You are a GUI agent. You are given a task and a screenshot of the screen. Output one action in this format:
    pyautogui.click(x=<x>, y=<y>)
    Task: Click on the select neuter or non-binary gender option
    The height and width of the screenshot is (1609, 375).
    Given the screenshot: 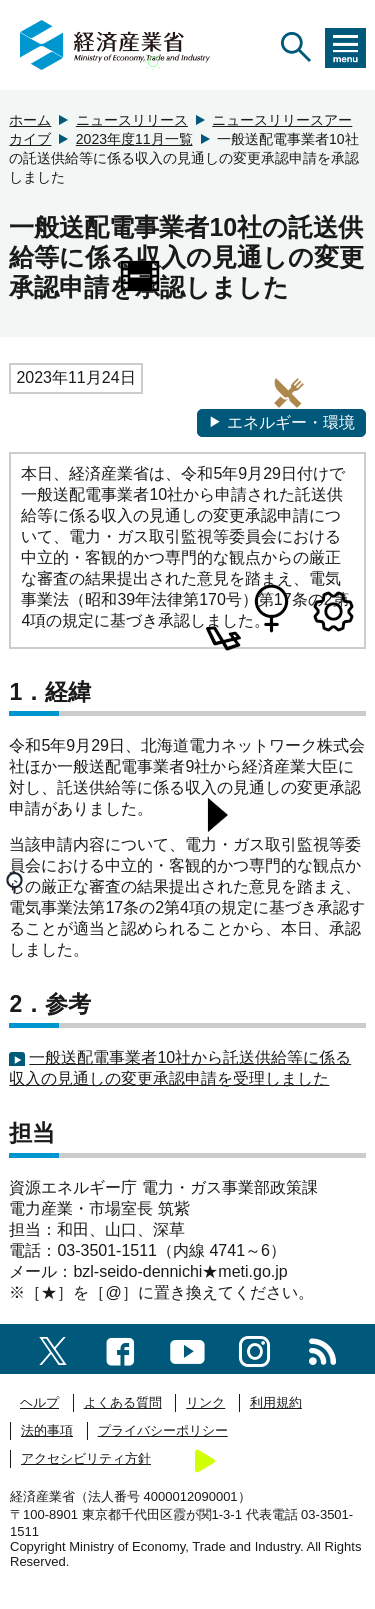 What is the action you would take?
    pyautogui.click(x=14, y=882)
    